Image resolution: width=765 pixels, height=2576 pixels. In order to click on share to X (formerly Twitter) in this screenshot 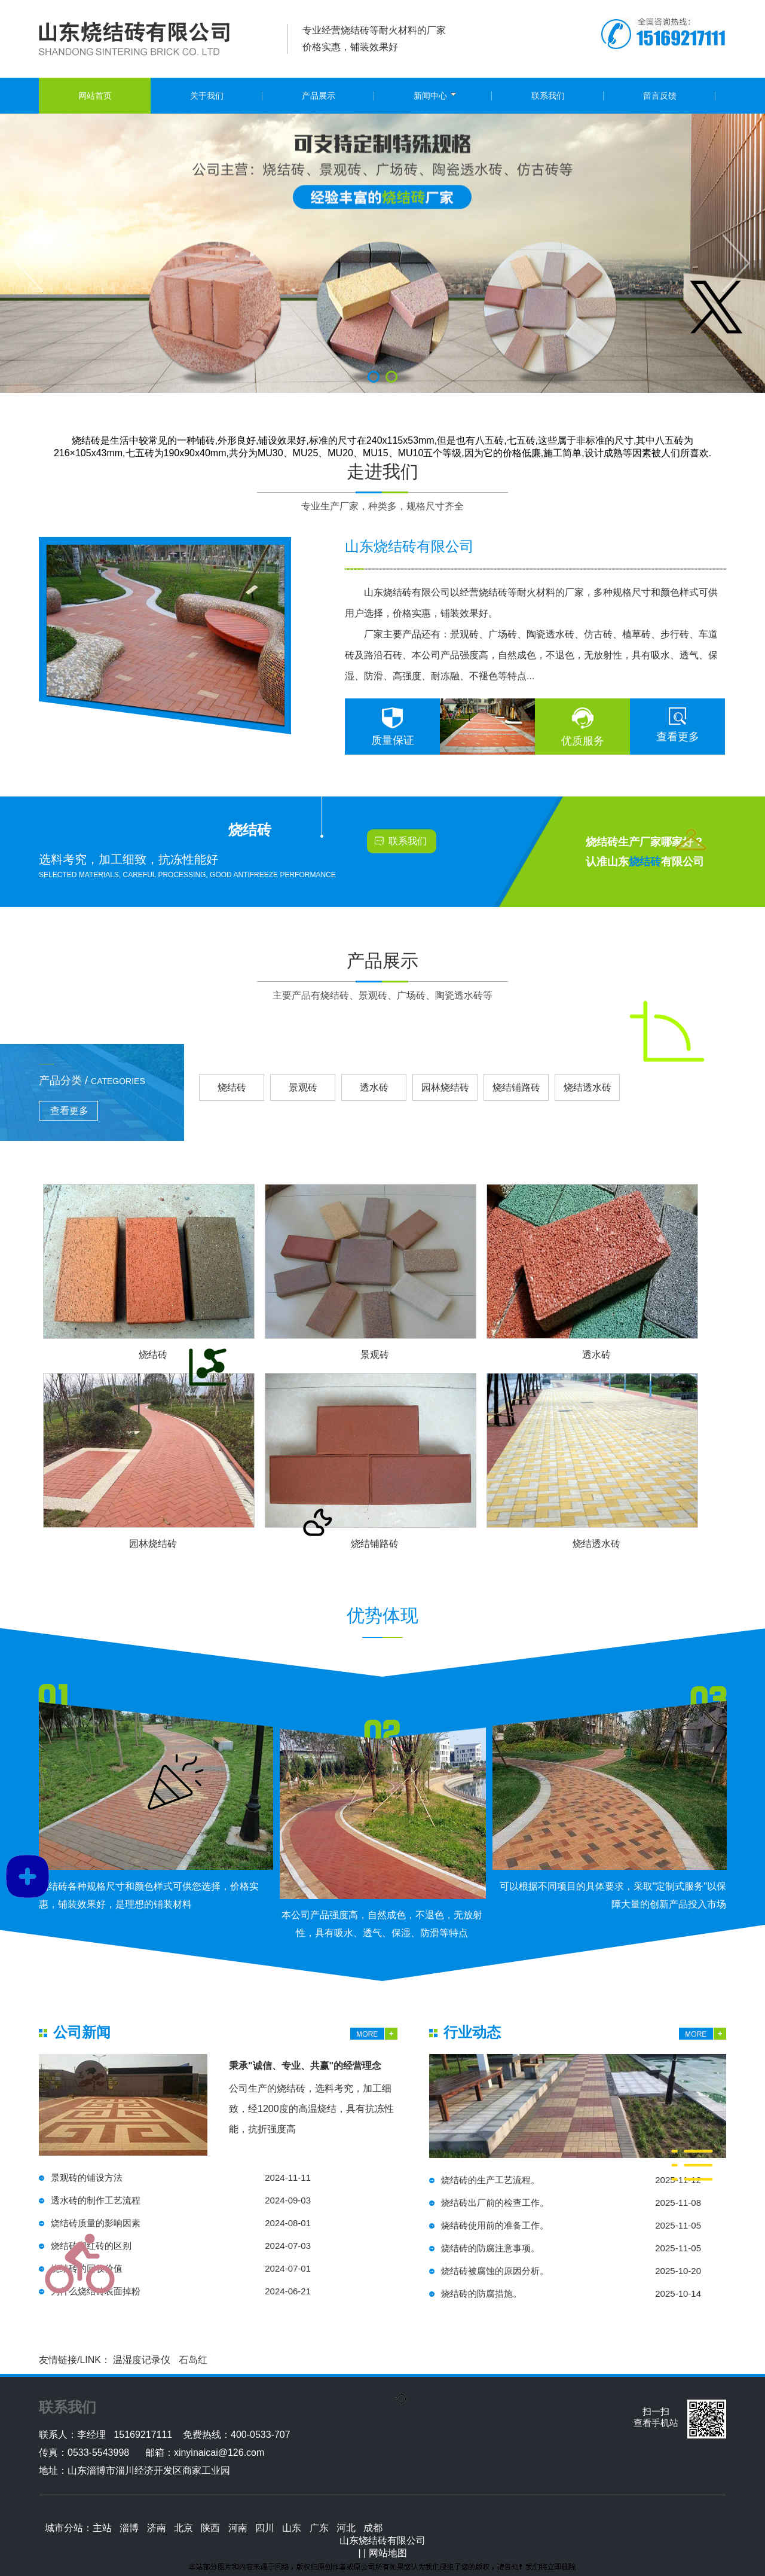, I will do `click(716, 307)`.